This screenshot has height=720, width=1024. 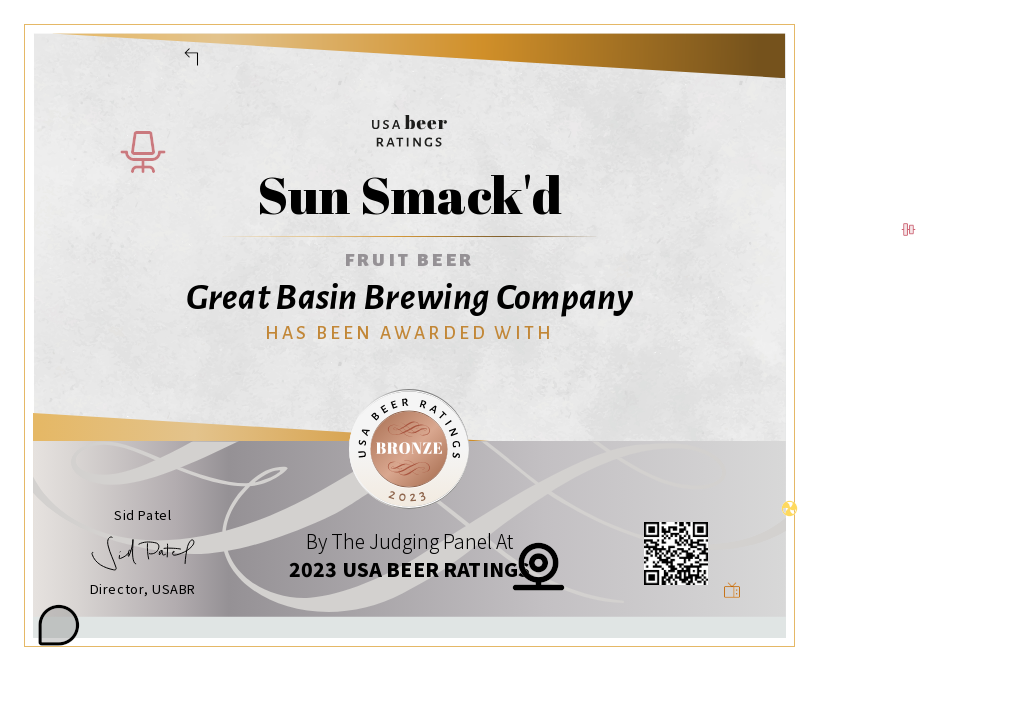 What do you see at coordinates (908, 229) in the screenshot?
I see `align objects to vertical center` at bounding box center [908, 229].